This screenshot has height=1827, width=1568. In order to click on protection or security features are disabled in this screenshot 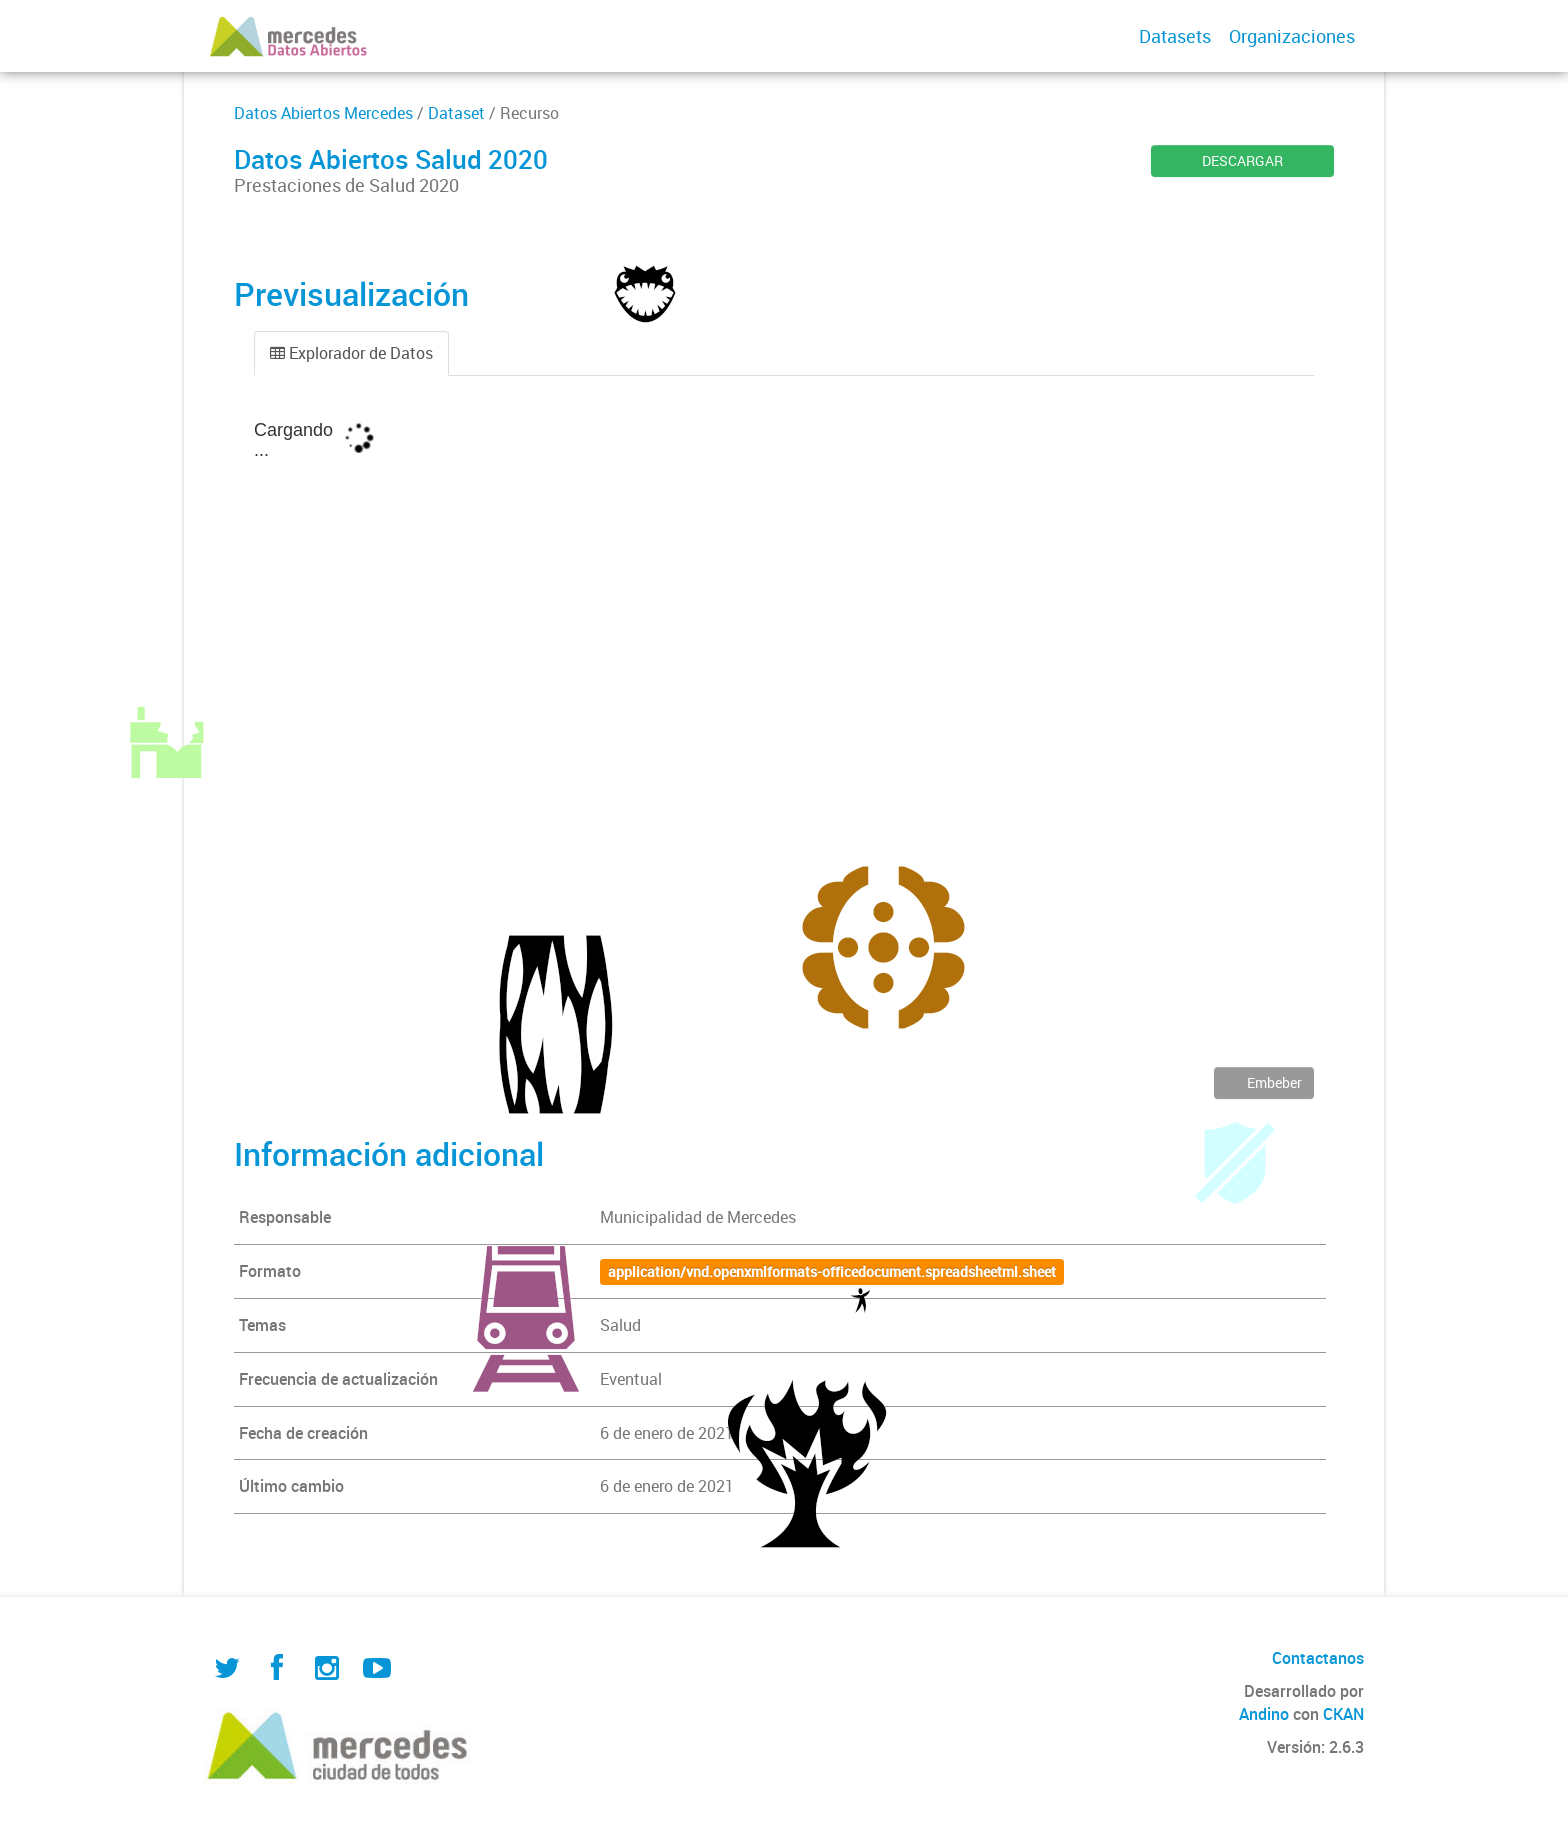, I will do `click(1235, 1163)`.